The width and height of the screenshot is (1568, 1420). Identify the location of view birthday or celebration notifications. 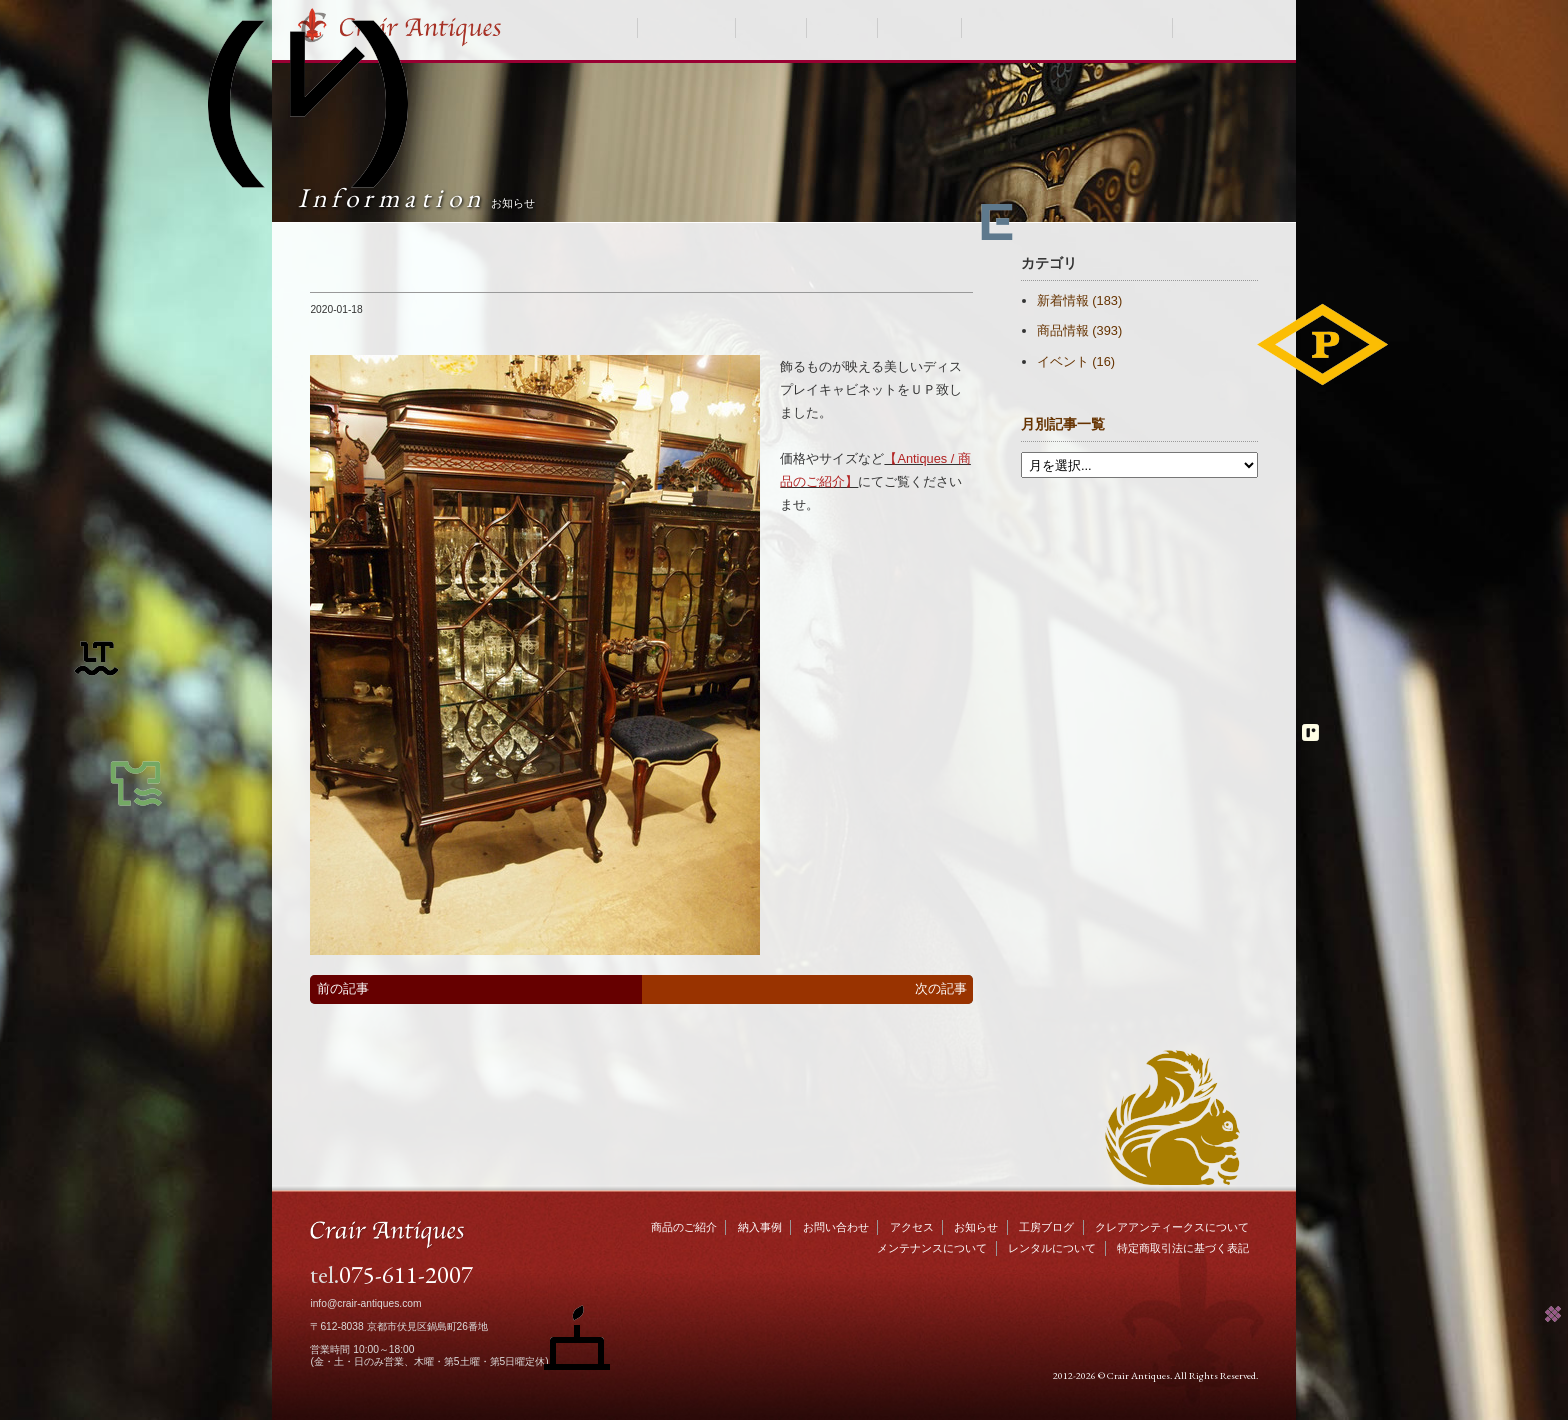
(577, 1340).